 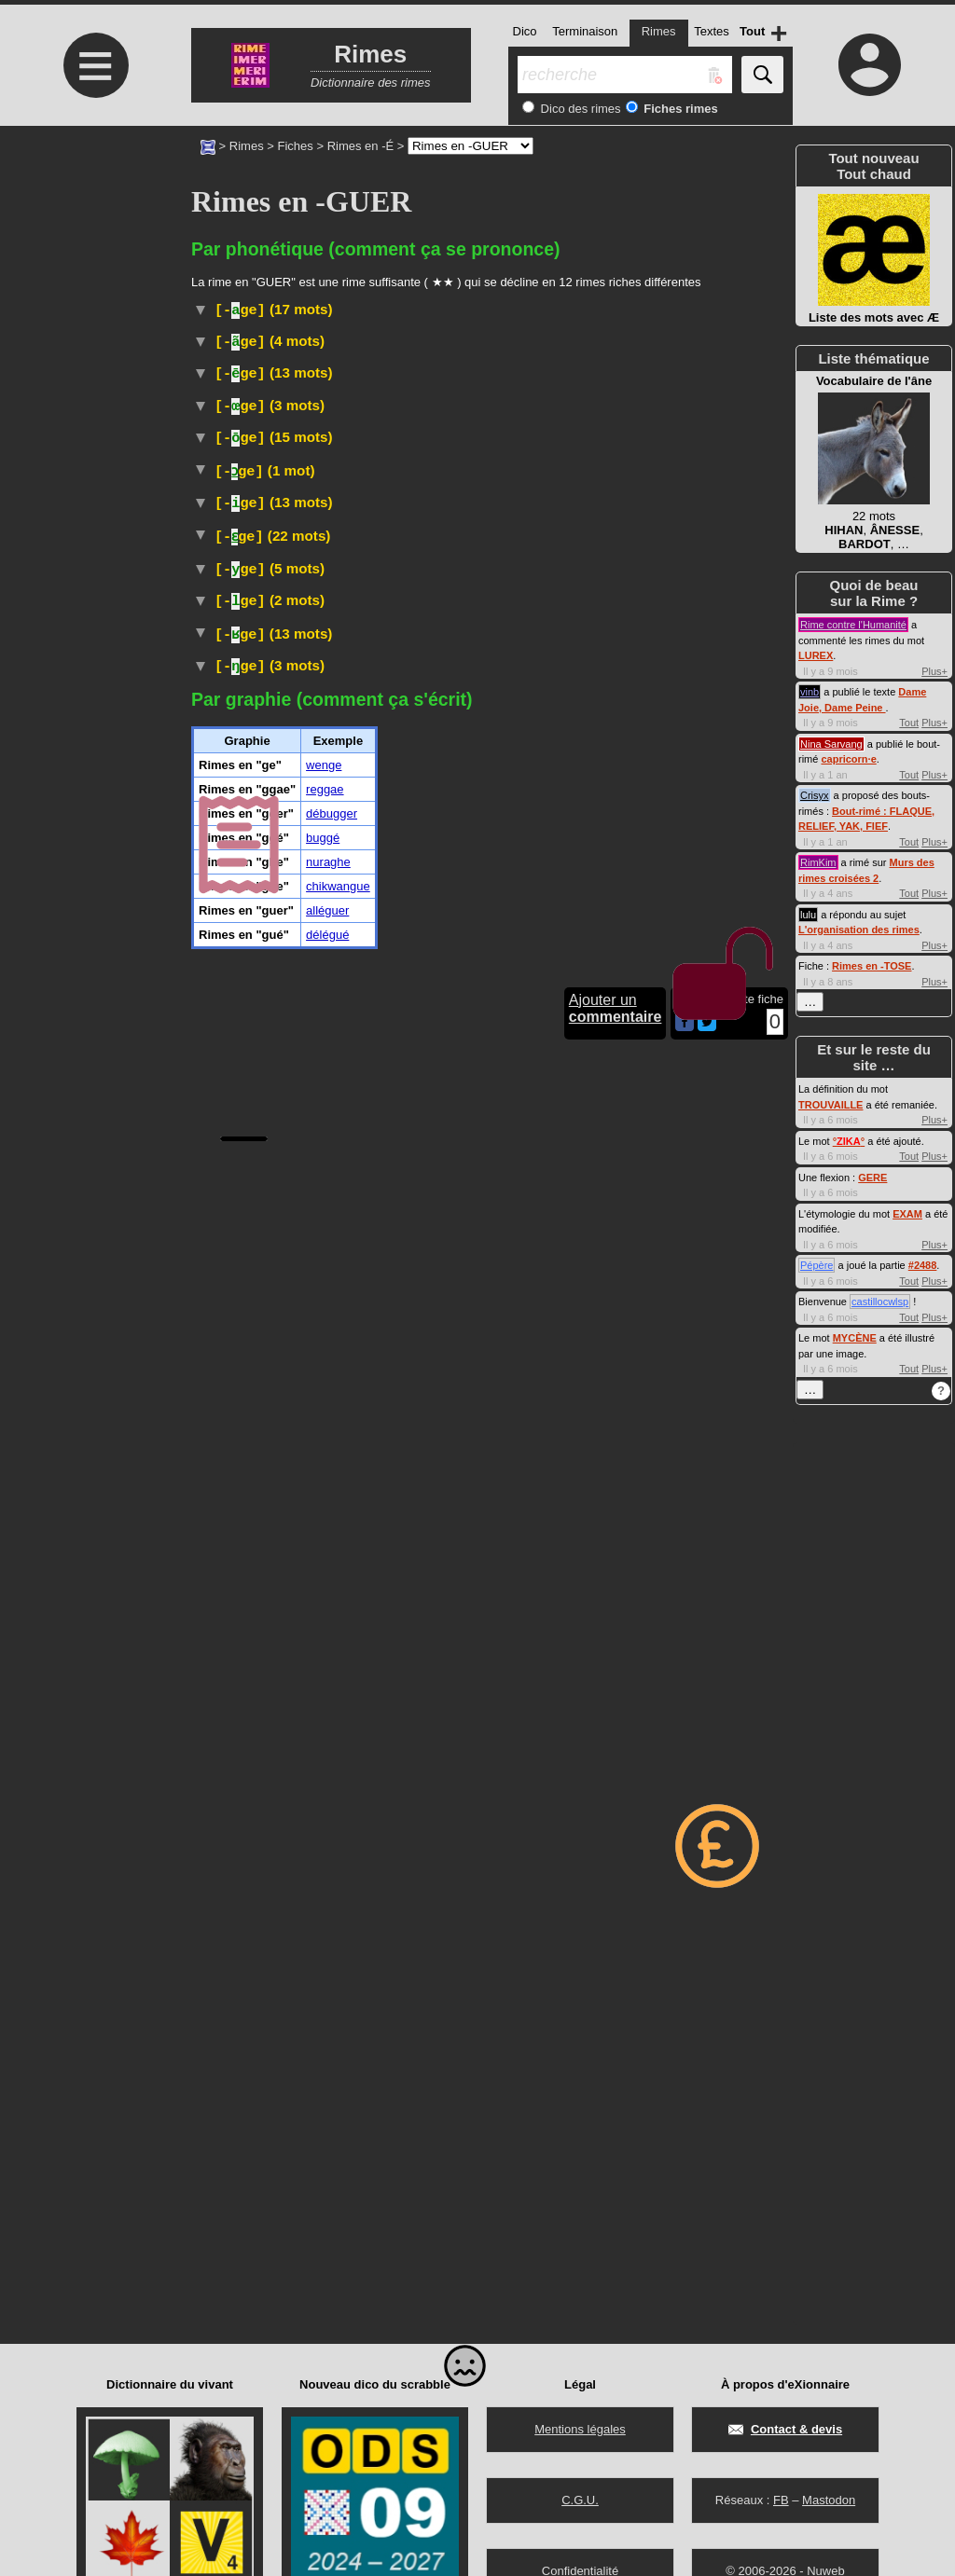 What do you see at coordinates (717, 1846) in the screenshot?
I see `view balance in british pounds` at bounding box center [717, 1846].